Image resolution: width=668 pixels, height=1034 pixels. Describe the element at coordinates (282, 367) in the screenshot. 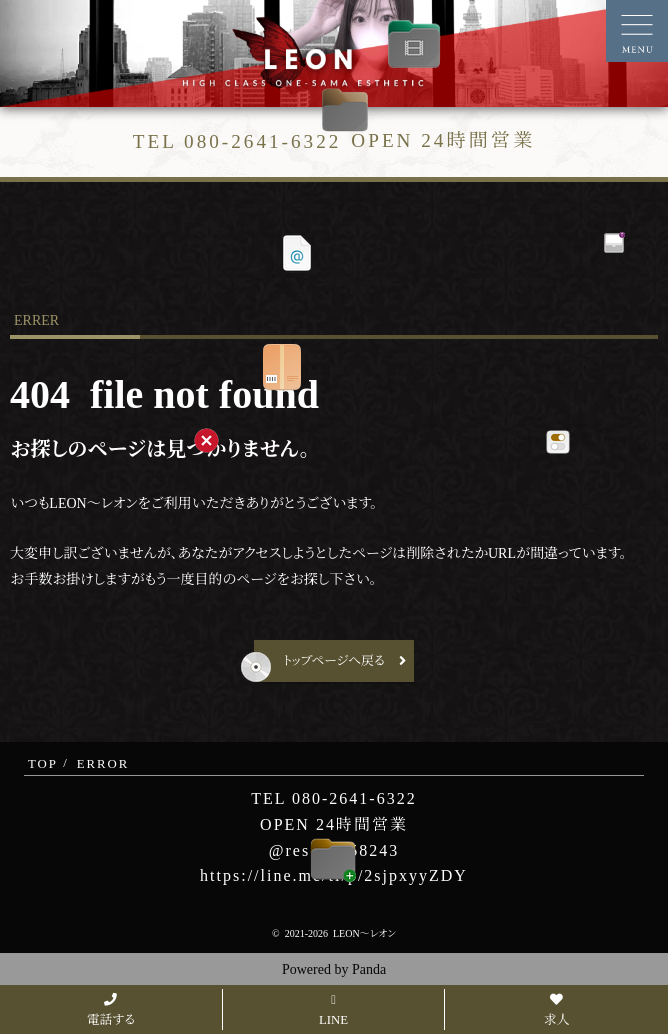

I see `compressed archive file` at that location.